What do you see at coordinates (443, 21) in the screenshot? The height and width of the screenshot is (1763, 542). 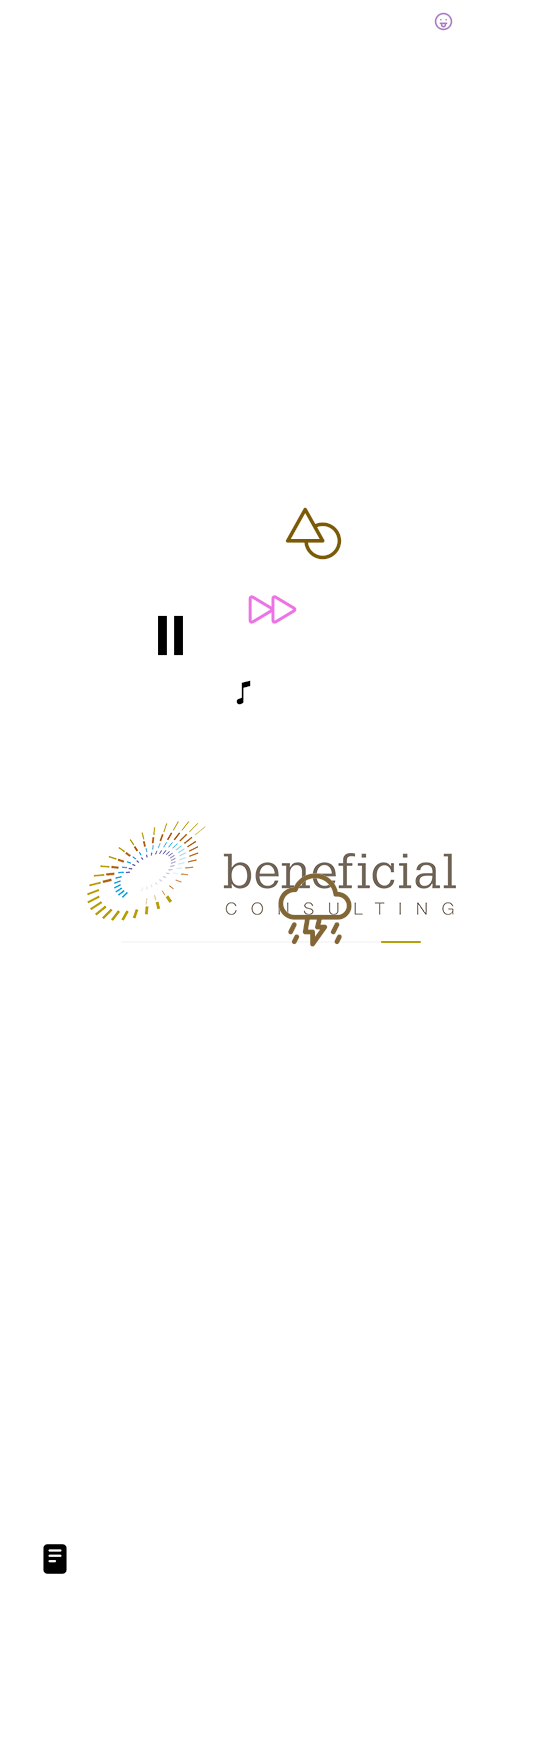 I see `add a playful or silly reaction` at bounding box center [443, 21].